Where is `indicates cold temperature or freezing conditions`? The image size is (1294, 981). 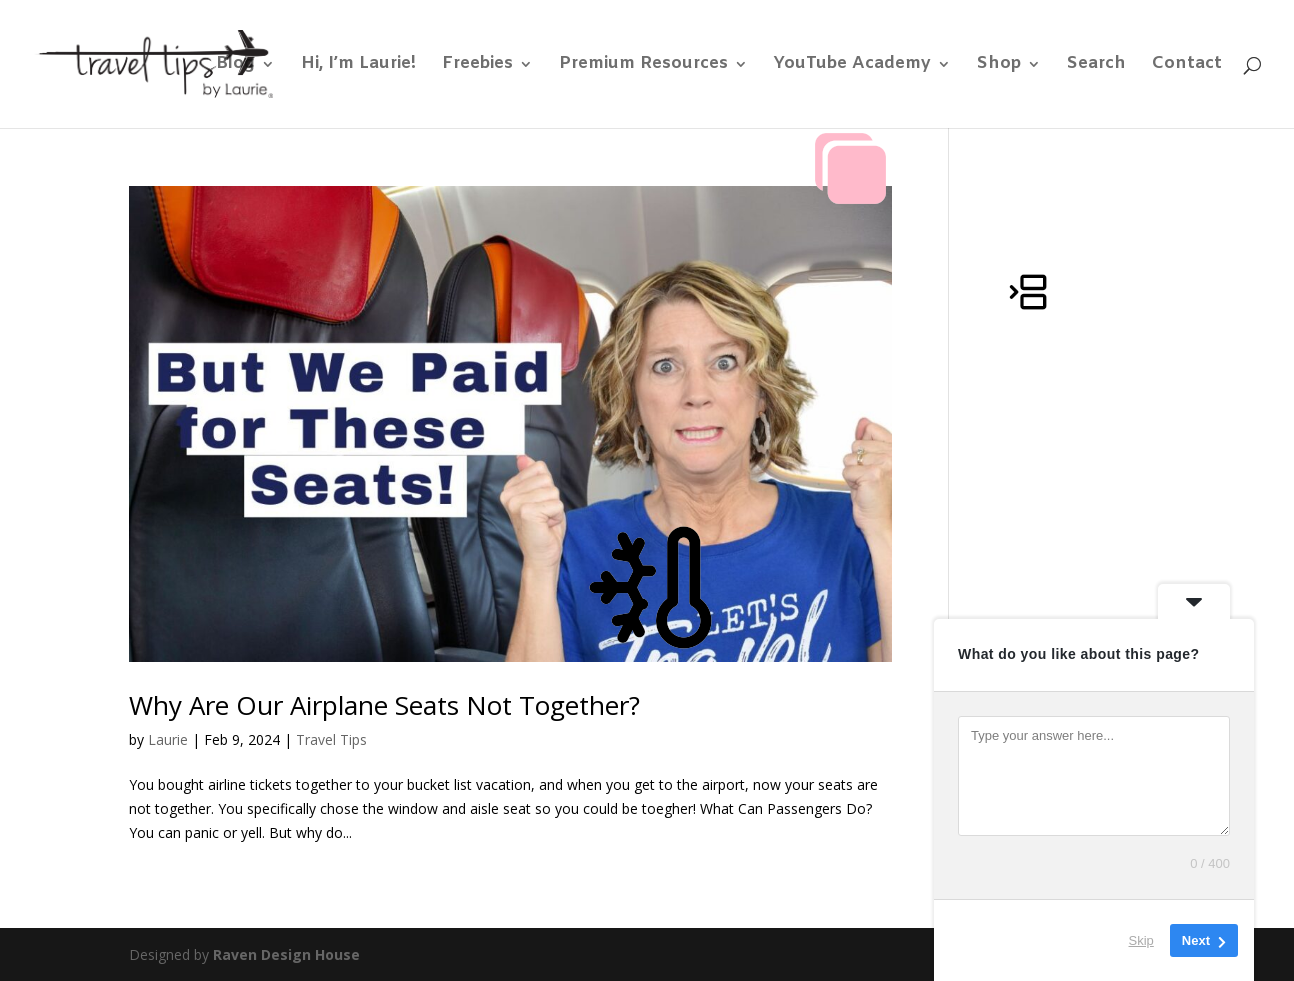
indicates cold temperature or freezing conditions is located at coordinates (650, 587).